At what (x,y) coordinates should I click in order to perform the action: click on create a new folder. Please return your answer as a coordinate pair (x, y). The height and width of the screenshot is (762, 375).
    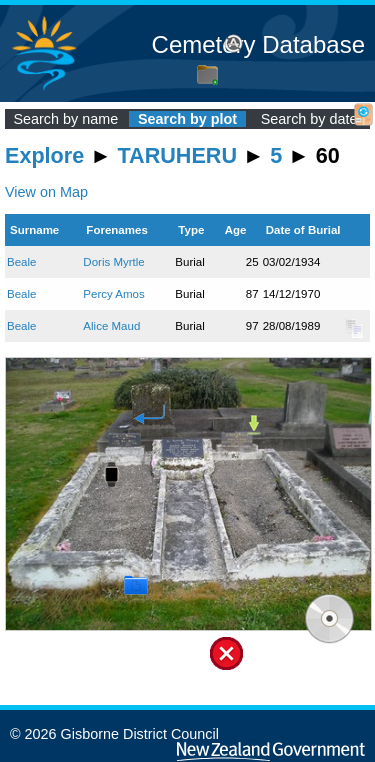
    Looking at the image, I should click on (207, 74).